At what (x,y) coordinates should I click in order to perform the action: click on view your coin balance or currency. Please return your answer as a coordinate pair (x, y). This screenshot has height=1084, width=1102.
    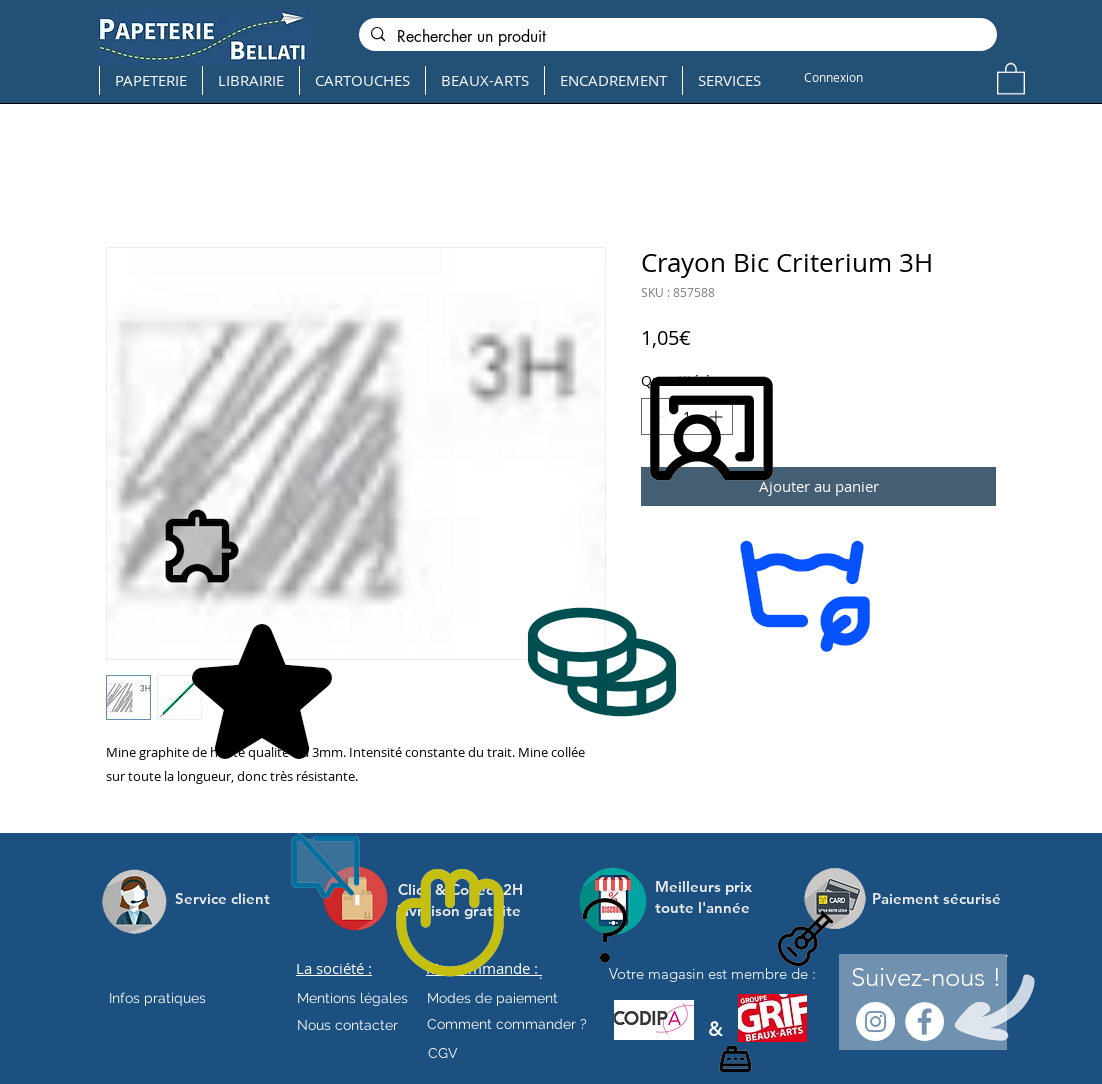
    Looking at the image, I should click on (602, 662).